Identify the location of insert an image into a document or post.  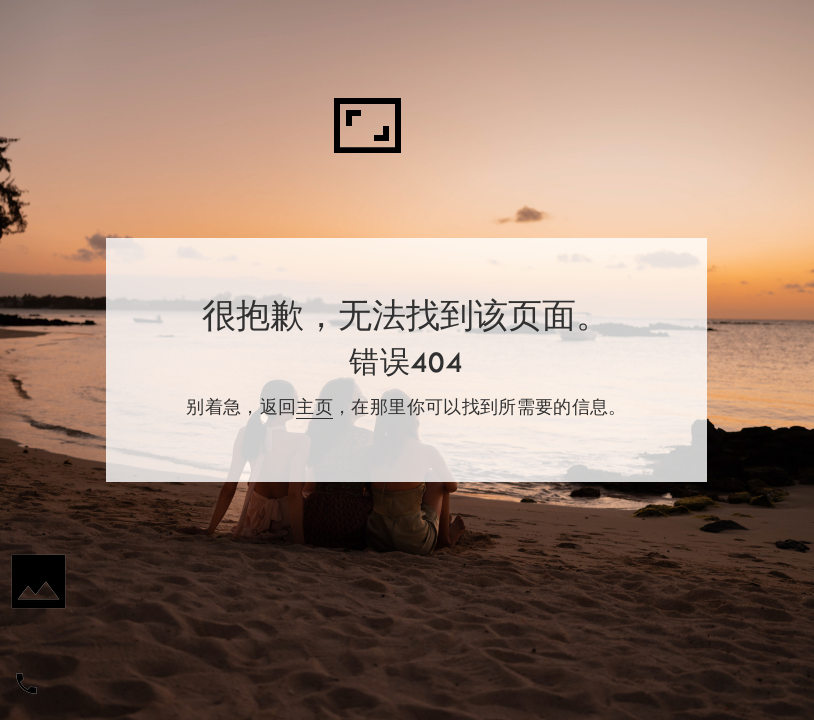
(38, 581).